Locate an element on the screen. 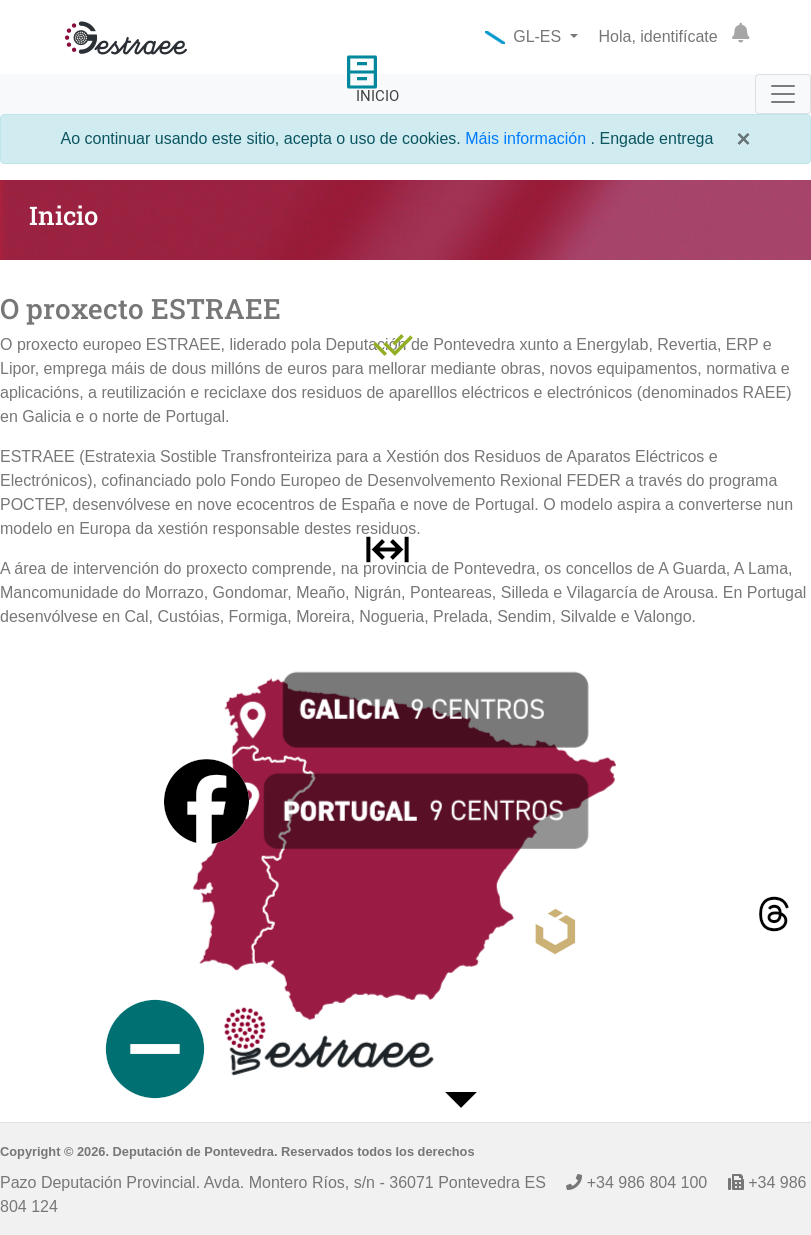 This screenshot has width=811, height=1235. expand a dropdown menu is located at coordinates (461, 1100).